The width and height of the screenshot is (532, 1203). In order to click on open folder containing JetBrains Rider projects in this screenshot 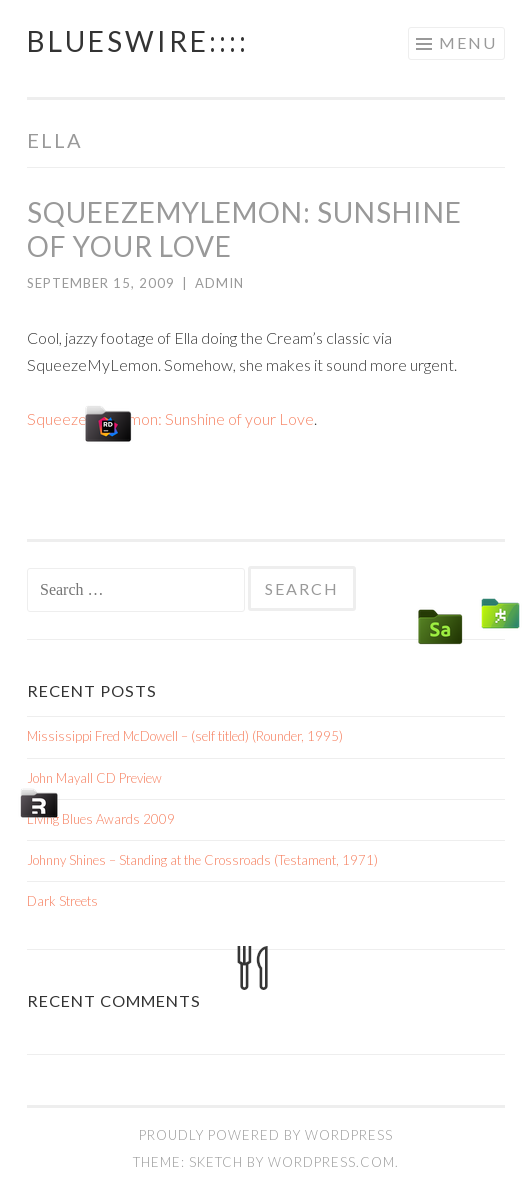, I will do `click(108, 425)`.